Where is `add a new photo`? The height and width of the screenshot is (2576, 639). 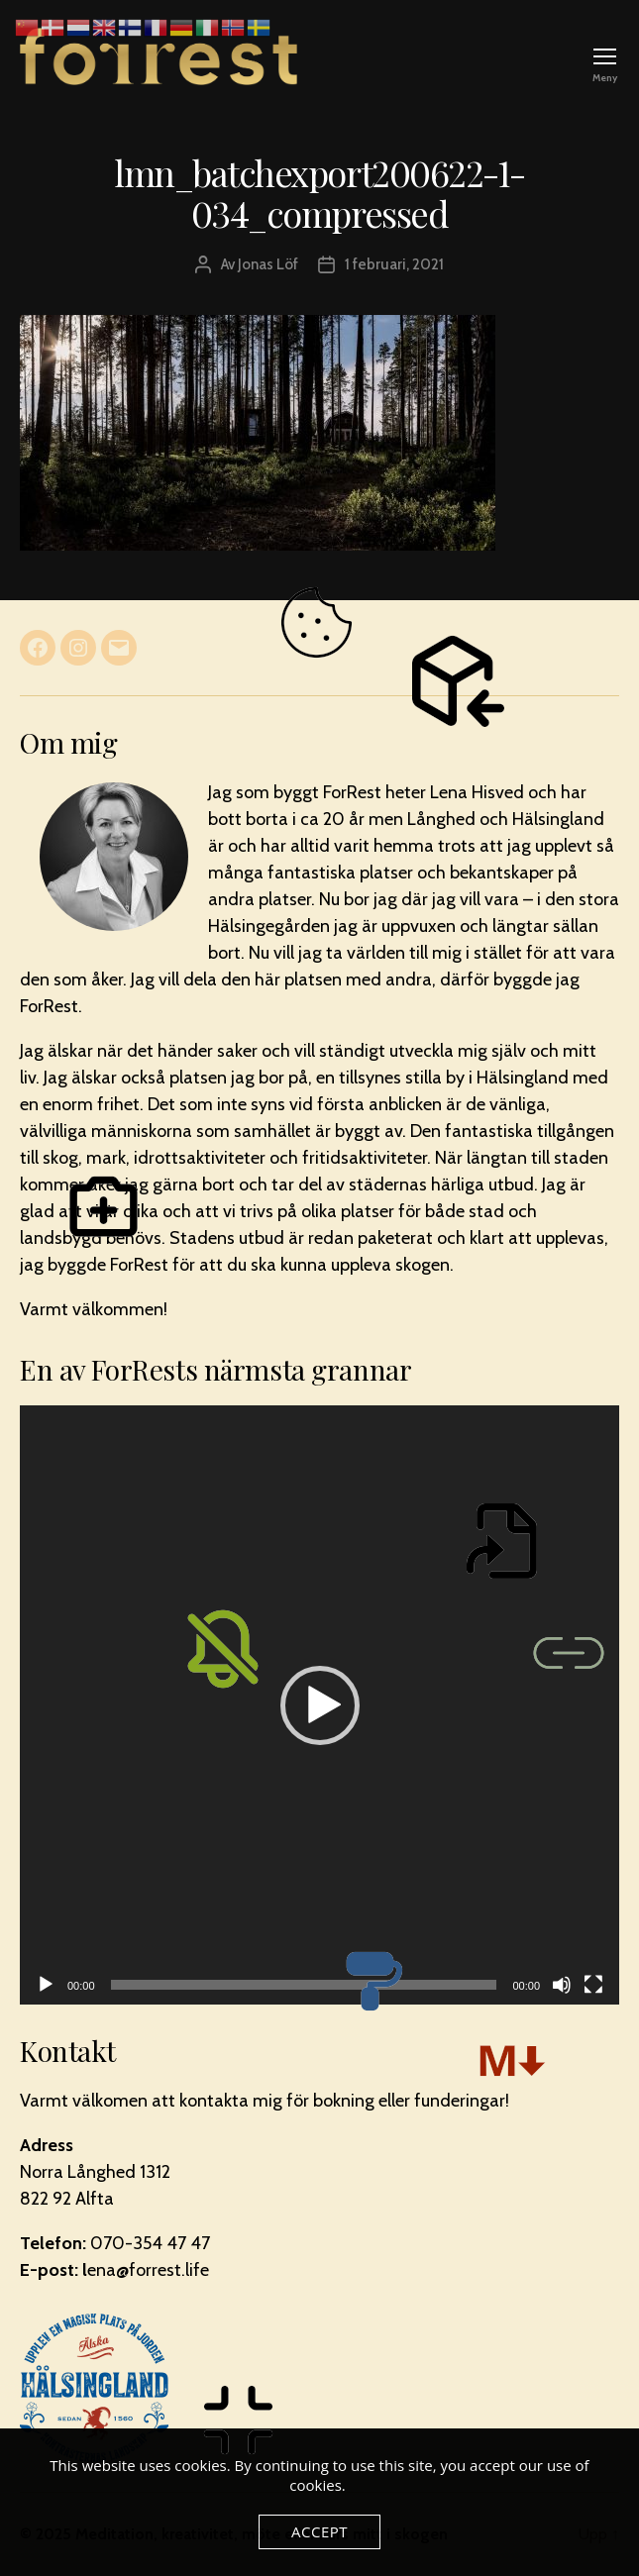 add a new photo is located at coordinates (103, 1207).